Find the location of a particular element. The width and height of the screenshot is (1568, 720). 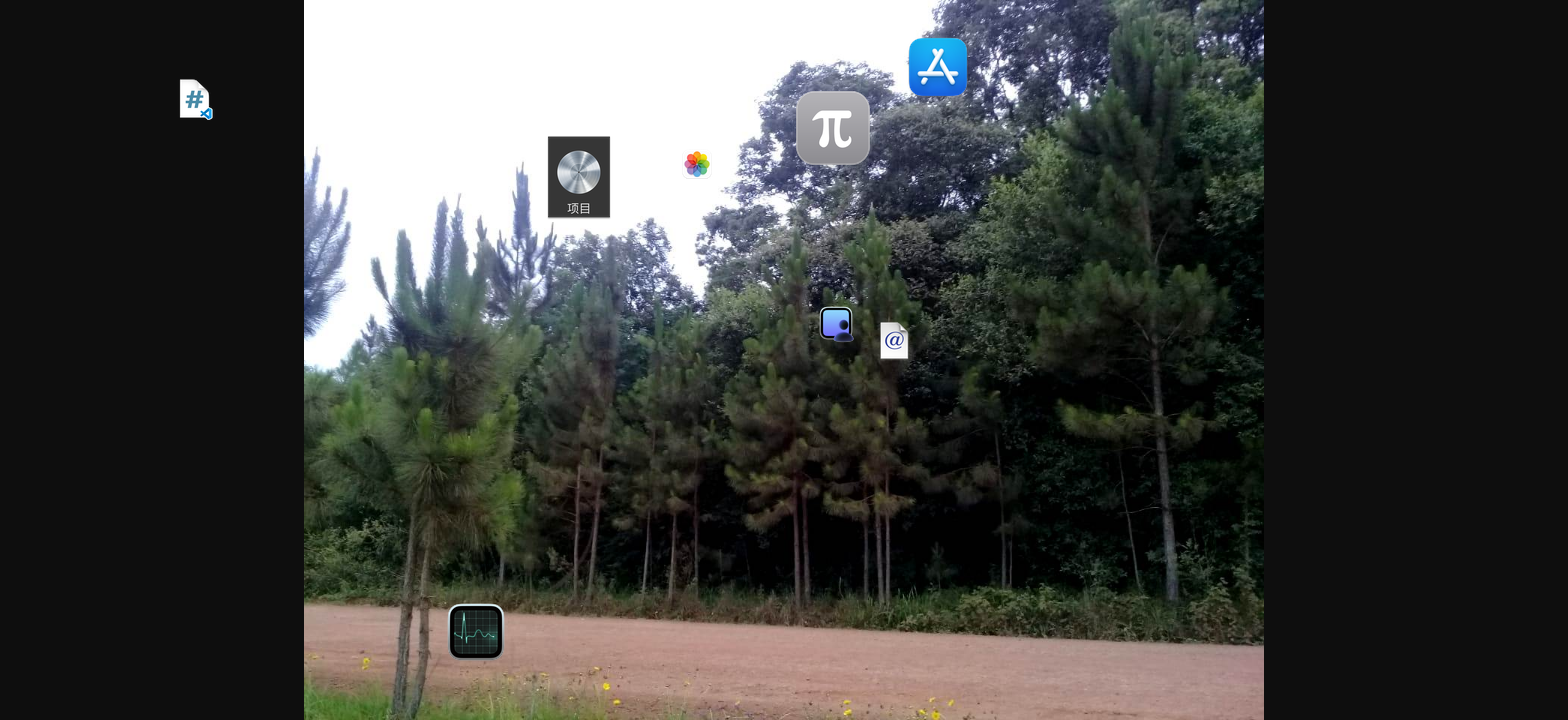

access your saved web bookmarks is located at coordinates (894, 341).